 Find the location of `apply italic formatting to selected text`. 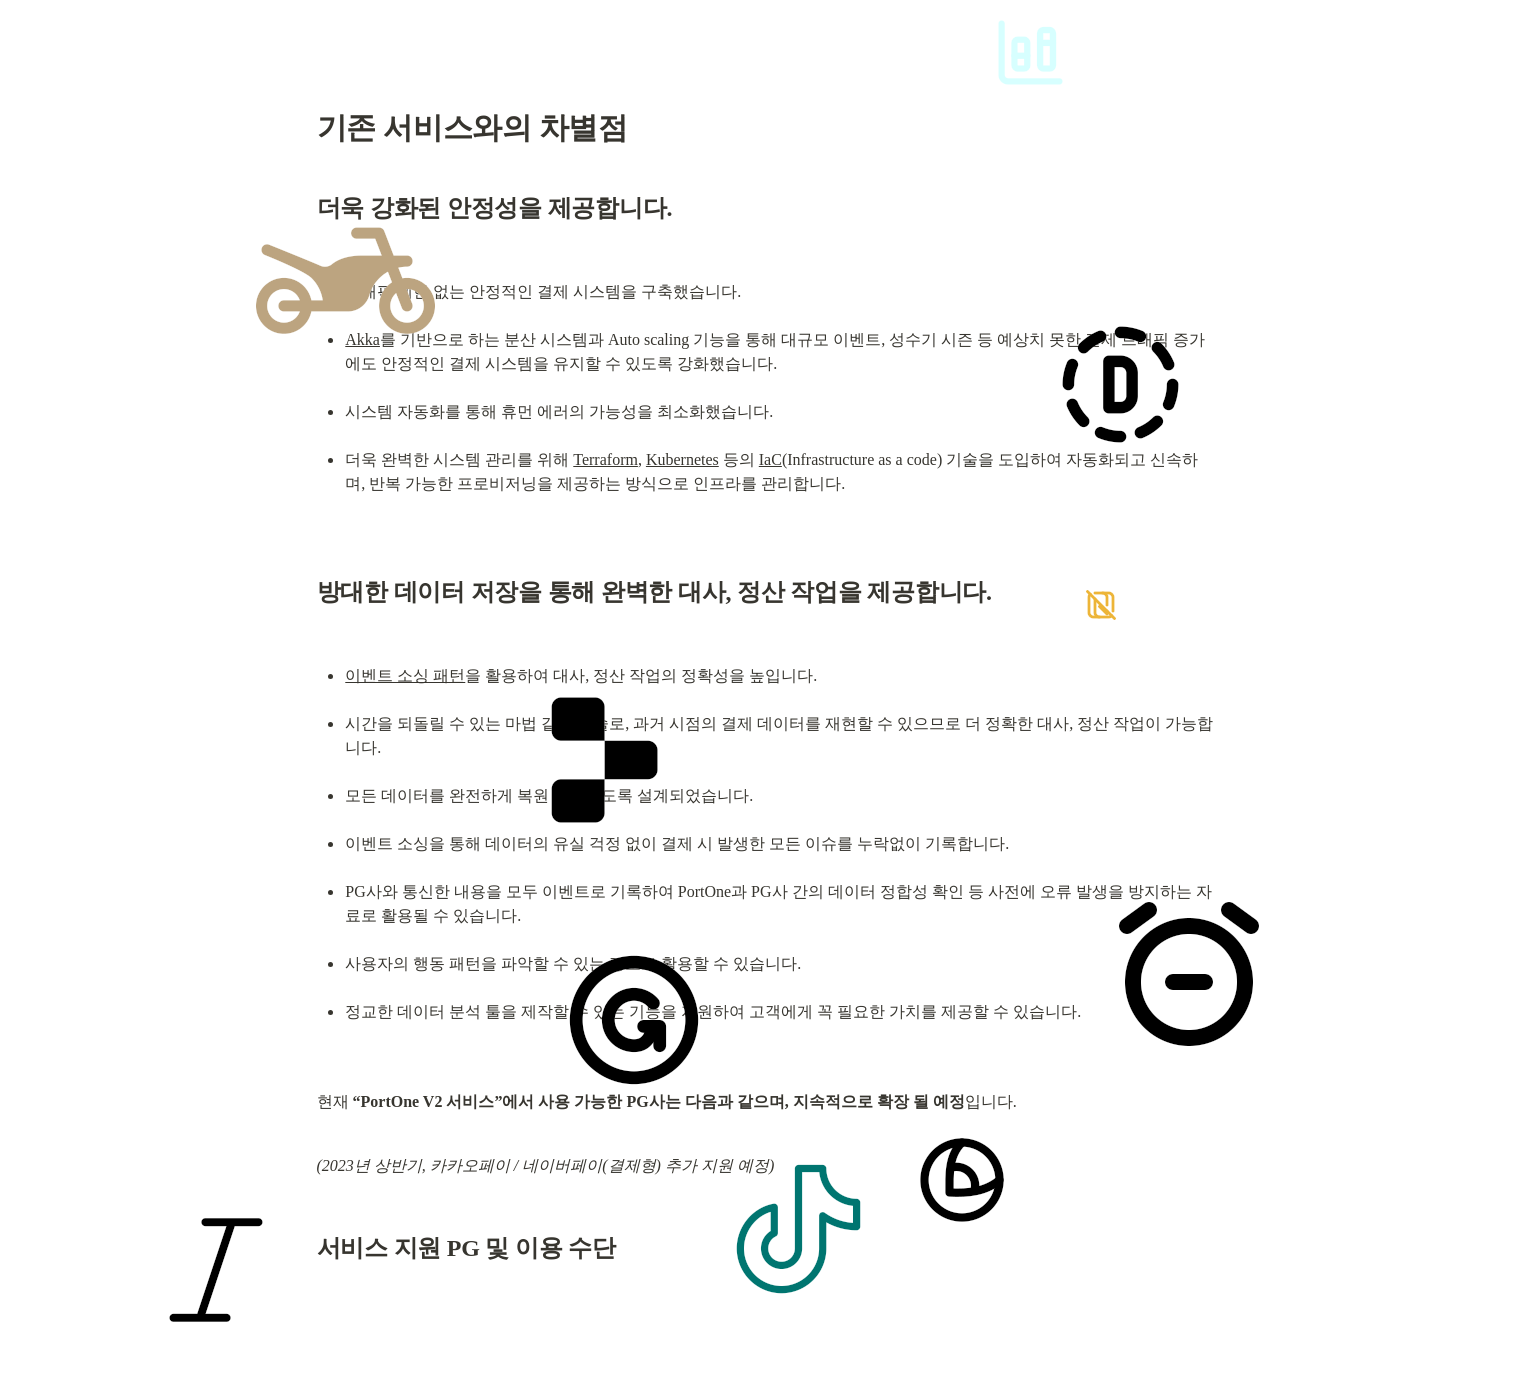

apply italic formatting to selected text is located at coordinates (216, 1270).